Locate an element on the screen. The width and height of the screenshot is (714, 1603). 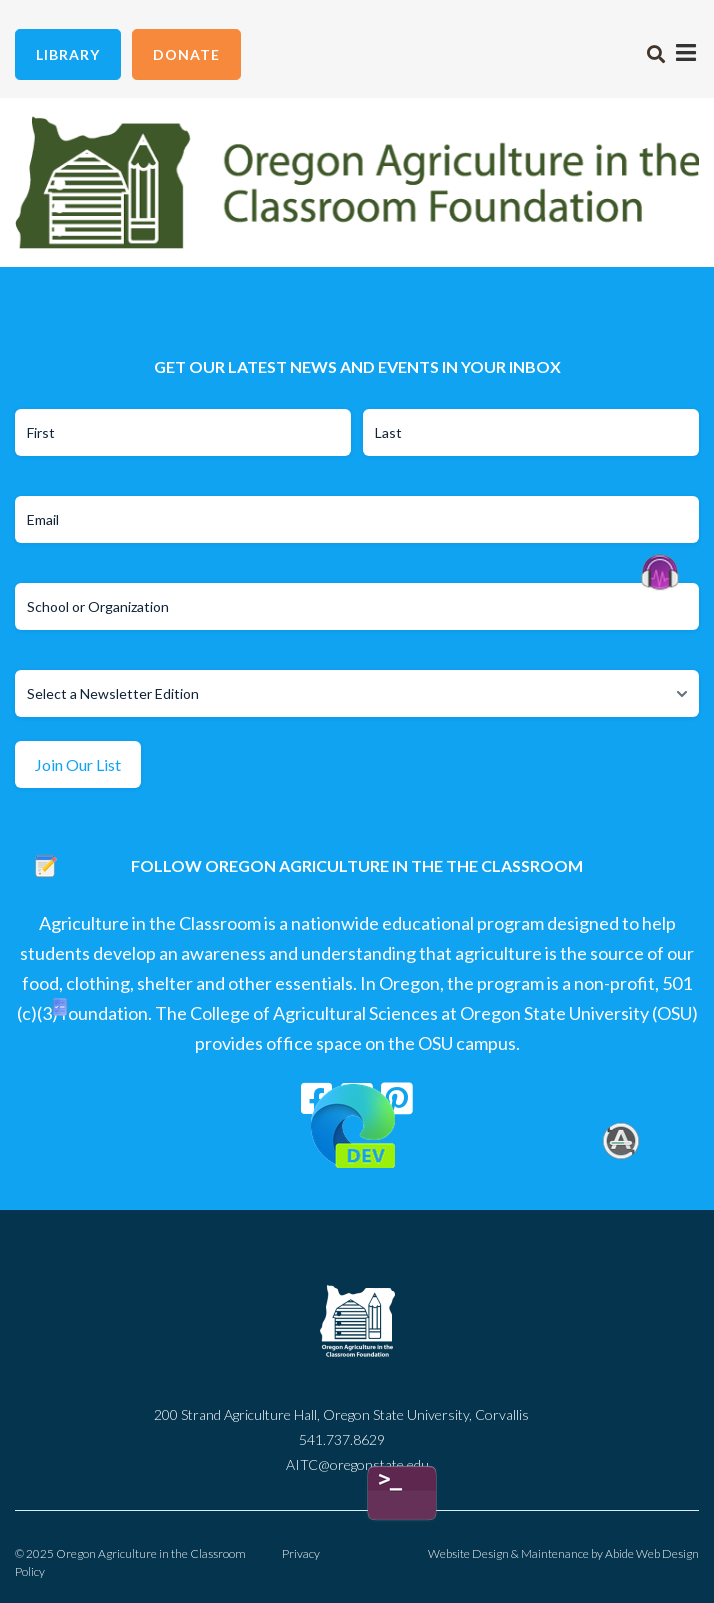
open the text editor application is located at coordinates (45, 866).